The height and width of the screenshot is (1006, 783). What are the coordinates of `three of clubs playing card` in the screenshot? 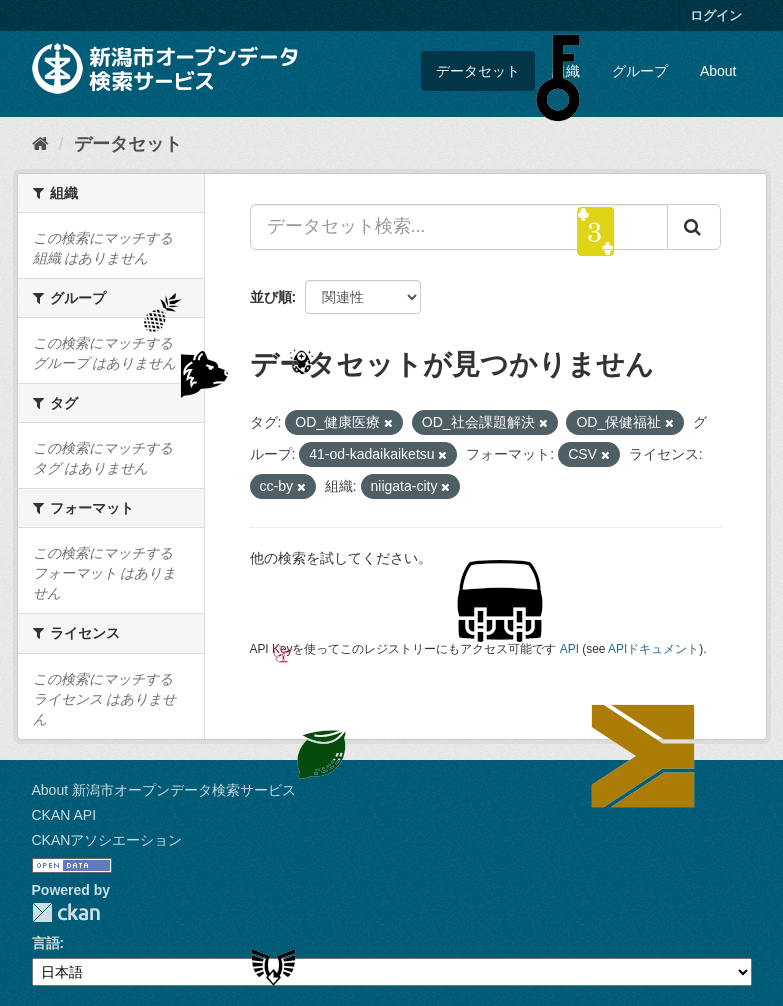 It's located at (595, 231).